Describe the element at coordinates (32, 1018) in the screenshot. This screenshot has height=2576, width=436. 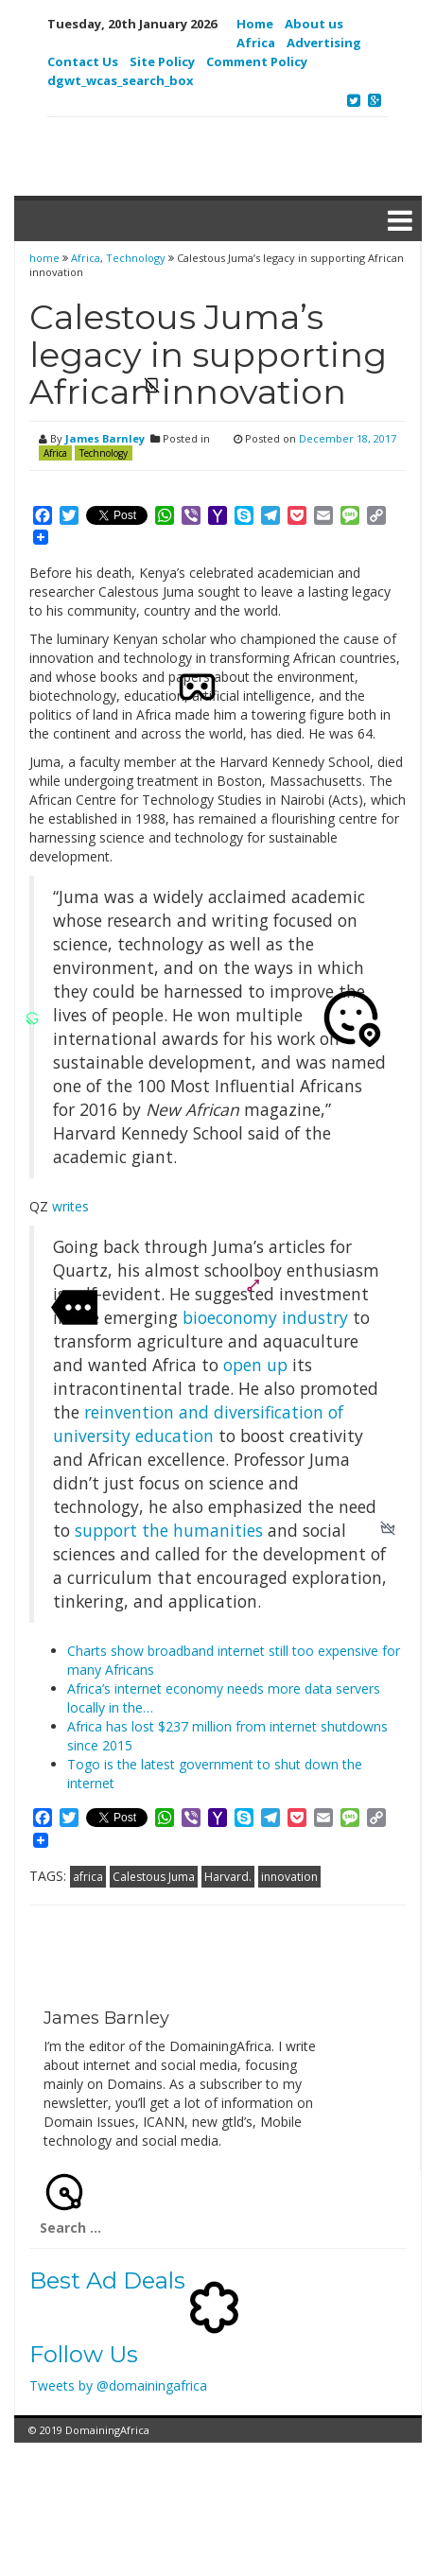
I see `Gatsby framework logo` at that location.